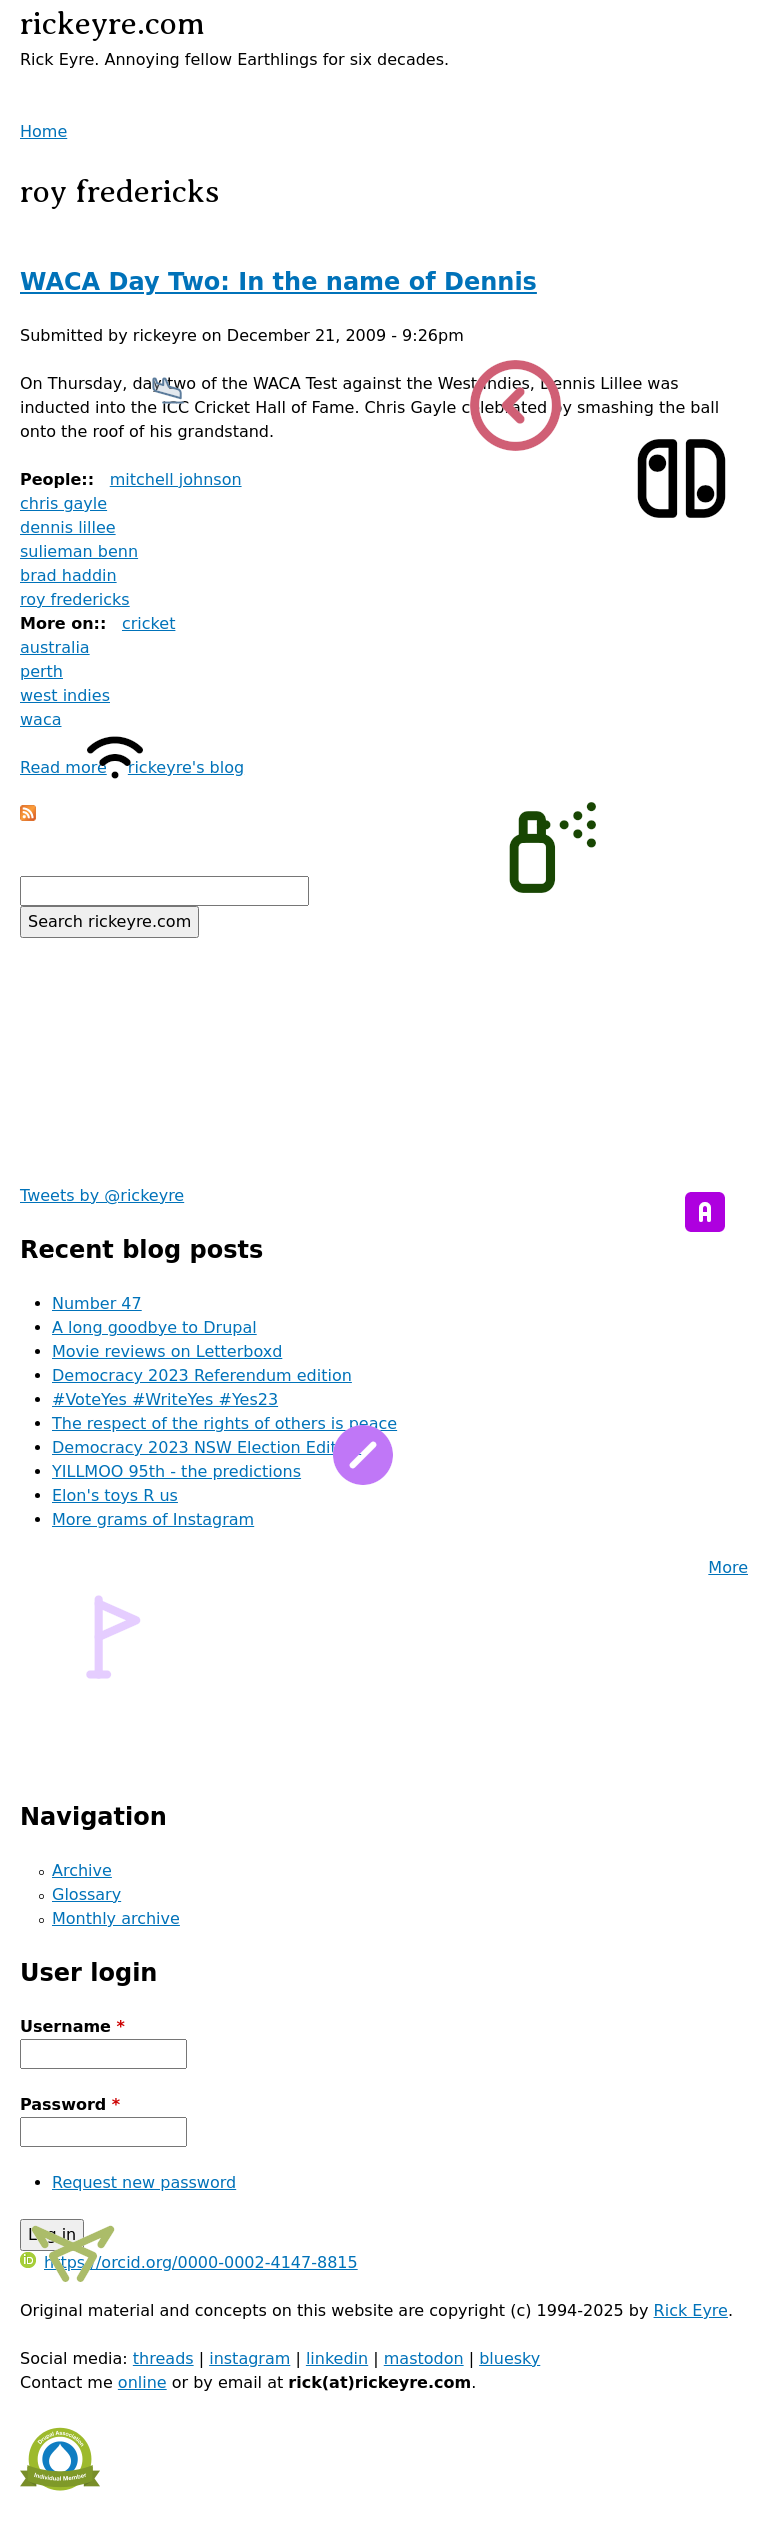 This screenshot has width=768, height=2530. What do you see at coordinates (681, 478) in the screenshot?
I see `access nintendo switch gaming features` at bounding box center [681, 478].